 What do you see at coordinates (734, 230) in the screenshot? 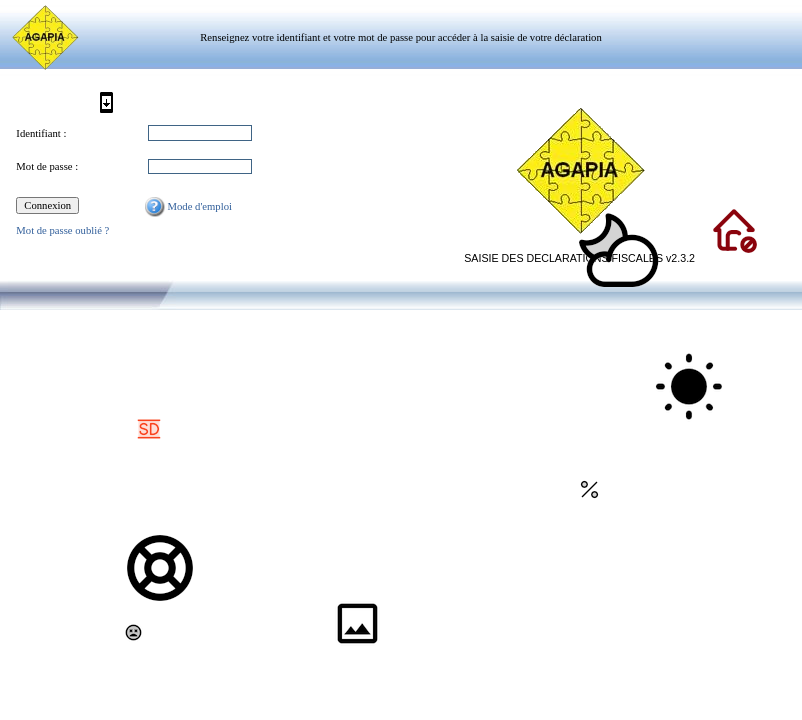
I see `cancel home or residence selection` at bounding box center [734, 230].